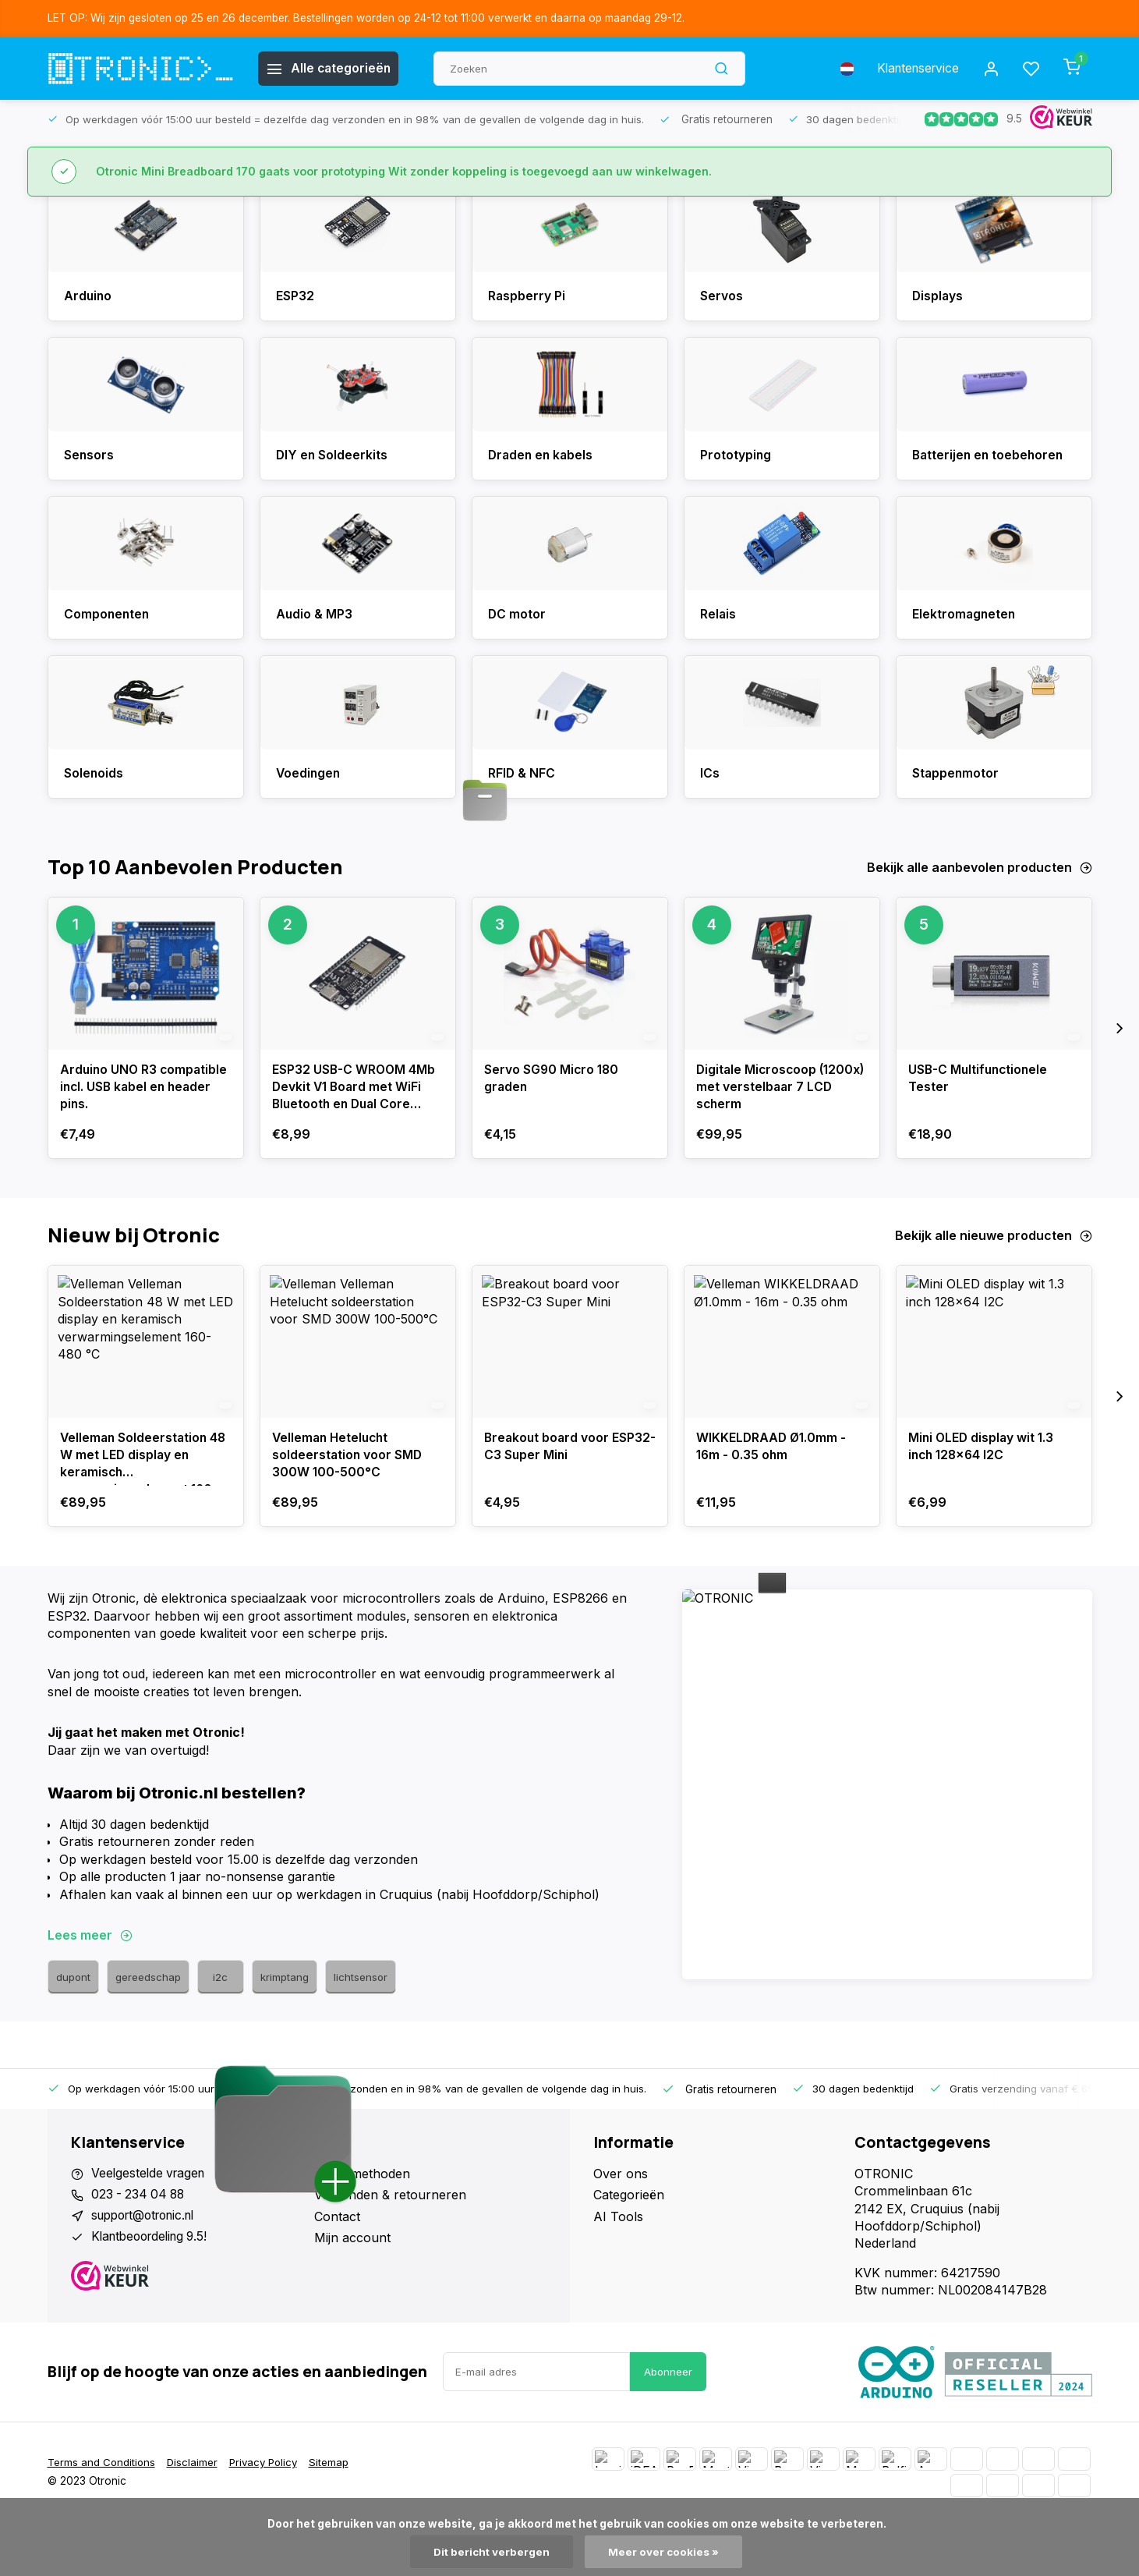 This screenshot has width=1139, height=2576. What do you see at coordinates (283, 2129) in the screenshot?
I see `create a new folder` at bounding box center [283, 2129].